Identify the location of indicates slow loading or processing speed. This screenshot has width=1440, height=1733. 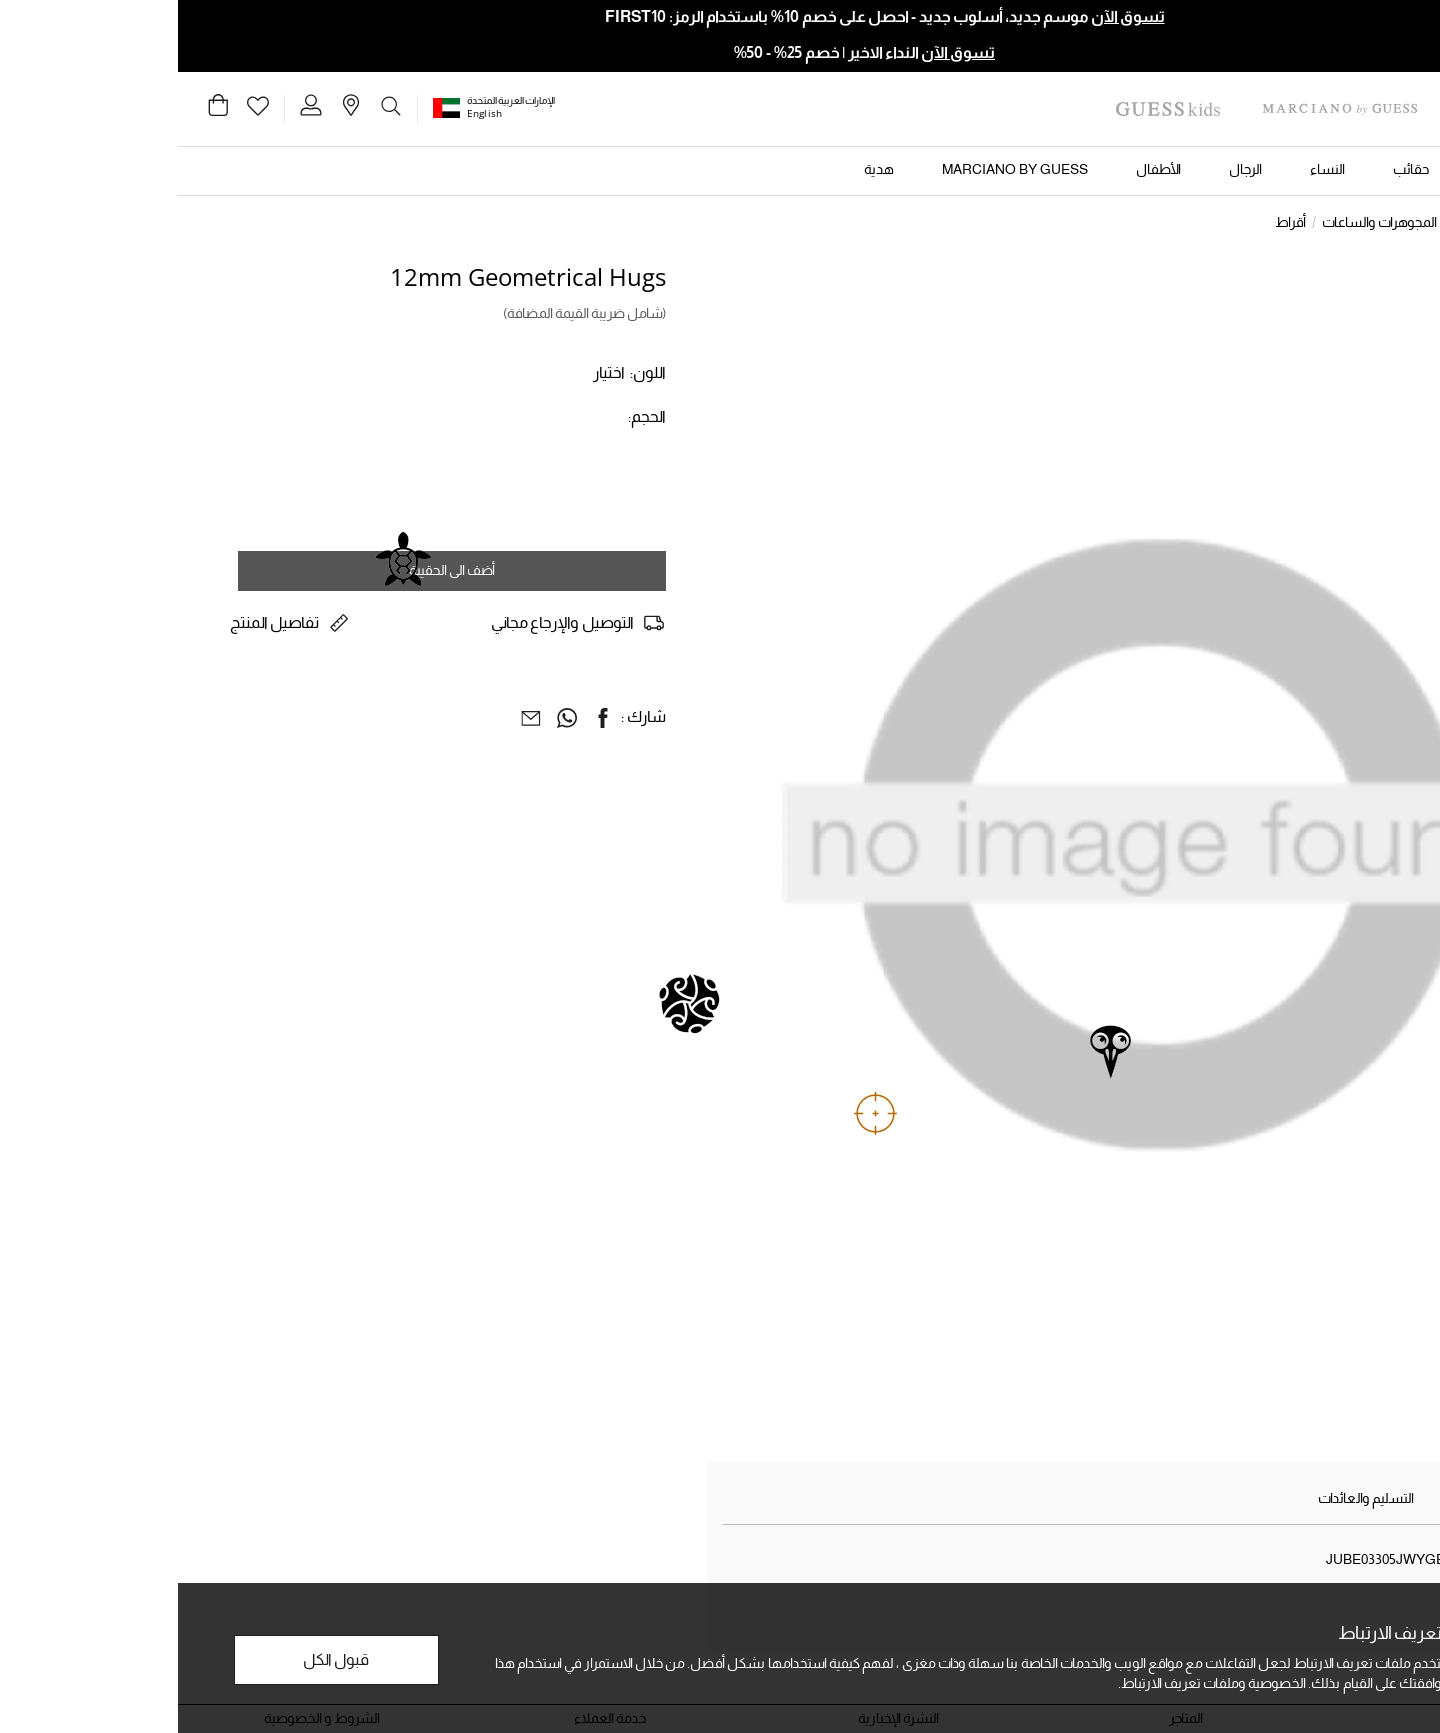
(403, 559).